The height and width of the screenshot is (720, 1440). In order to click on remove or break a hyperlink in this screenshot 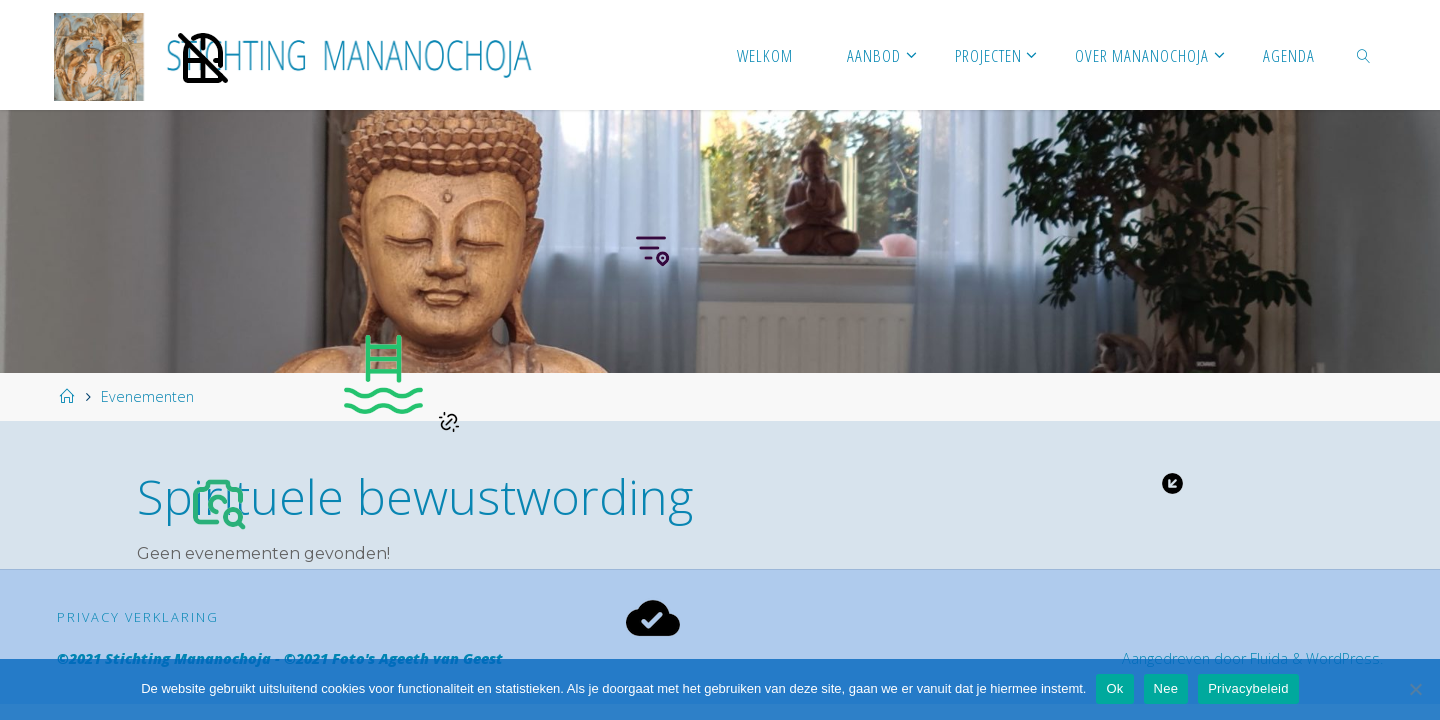, I will do `click(449, 422)`.